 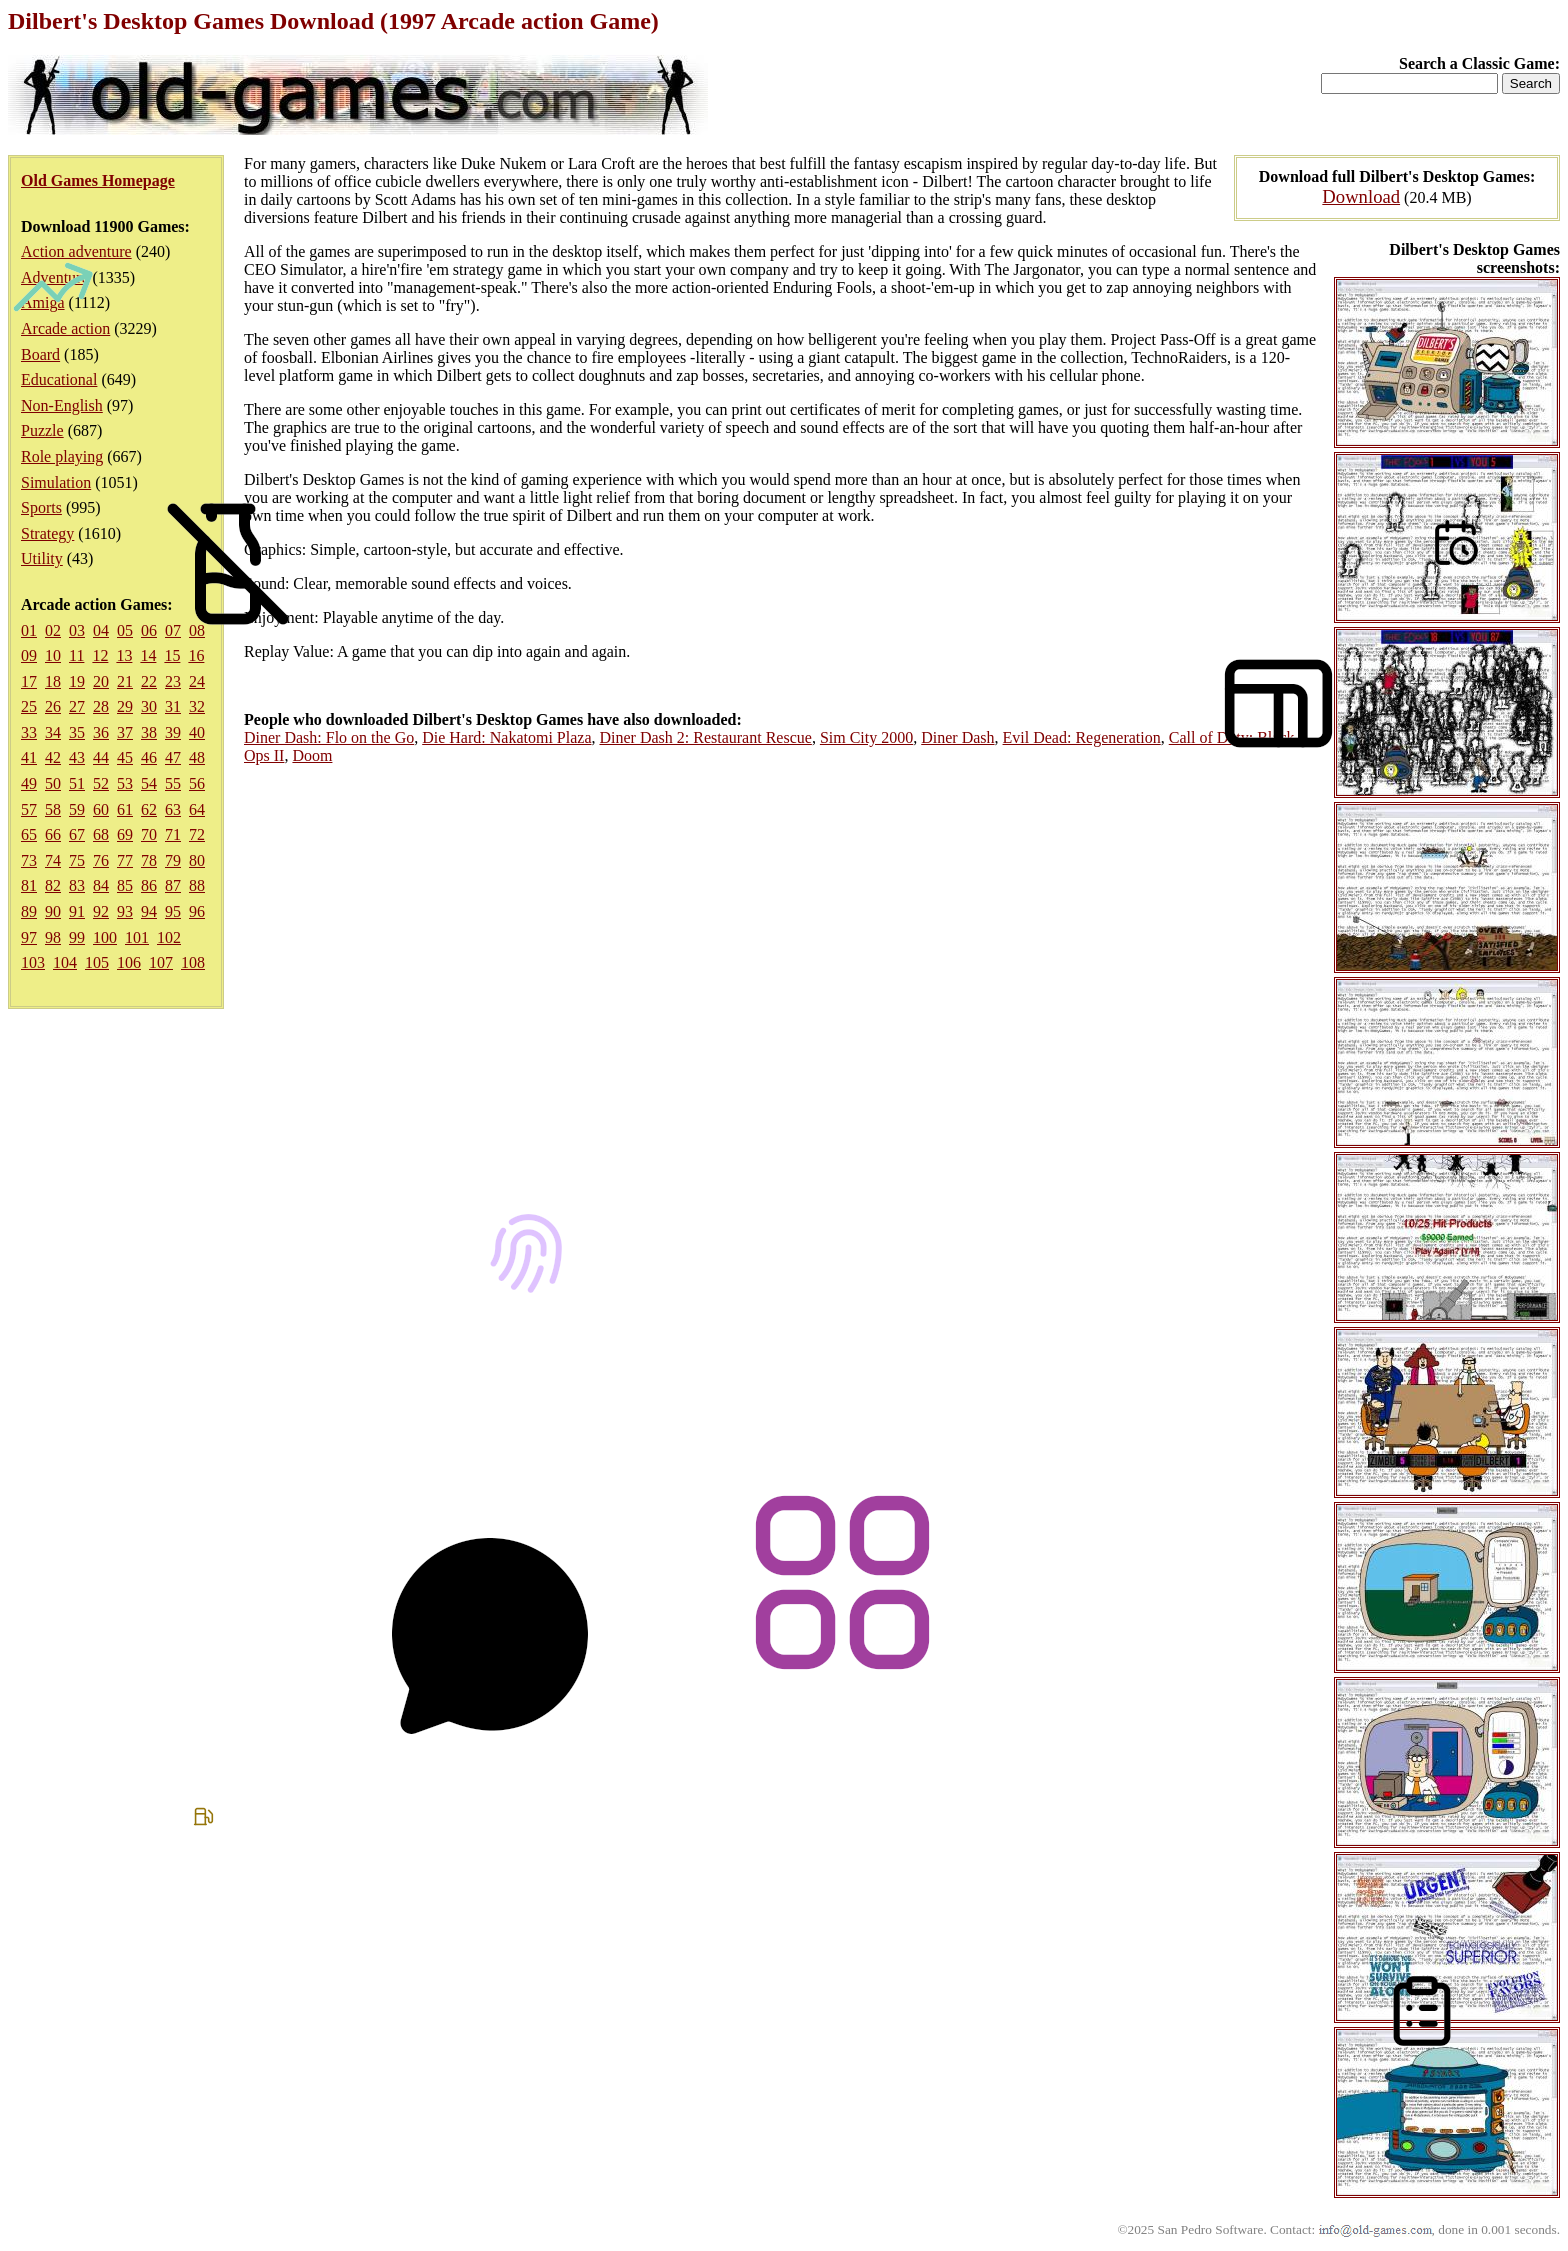 I want to click on open chat or messaging, so click(x=490, y=1636).